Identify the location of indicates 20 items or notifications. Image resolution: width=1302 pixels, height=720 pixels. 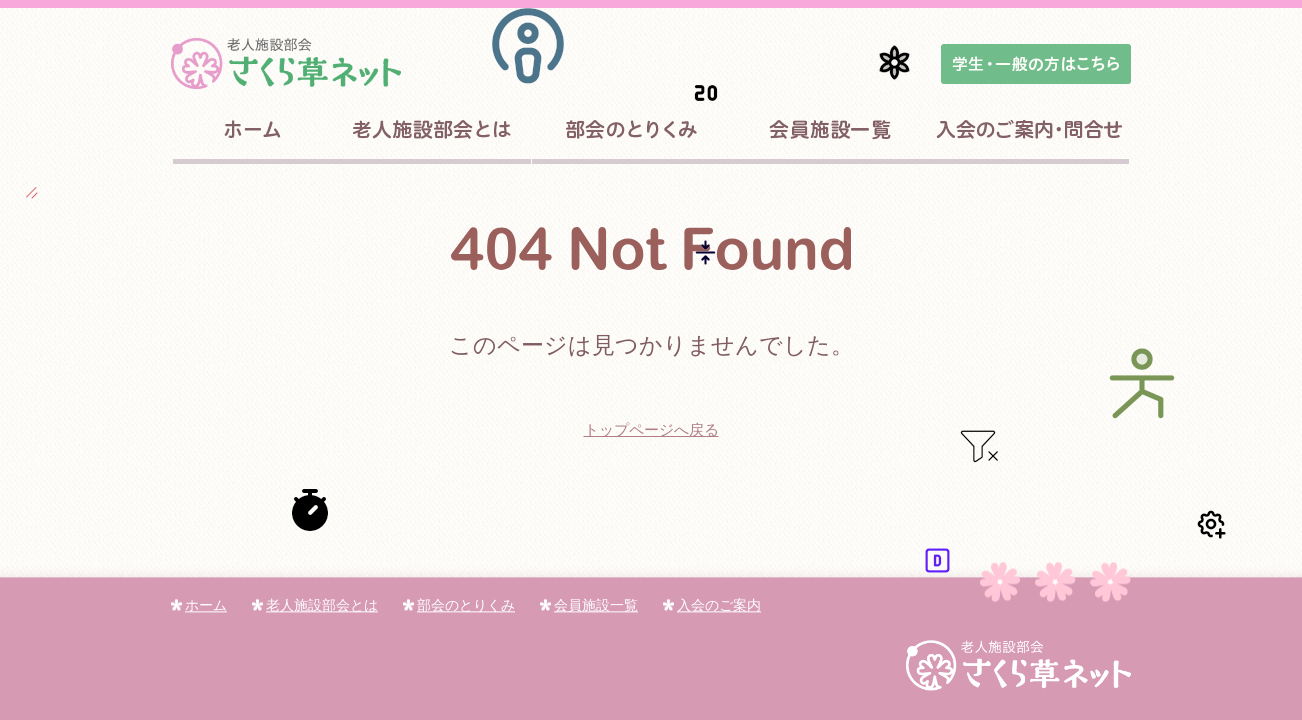
(706, 93).